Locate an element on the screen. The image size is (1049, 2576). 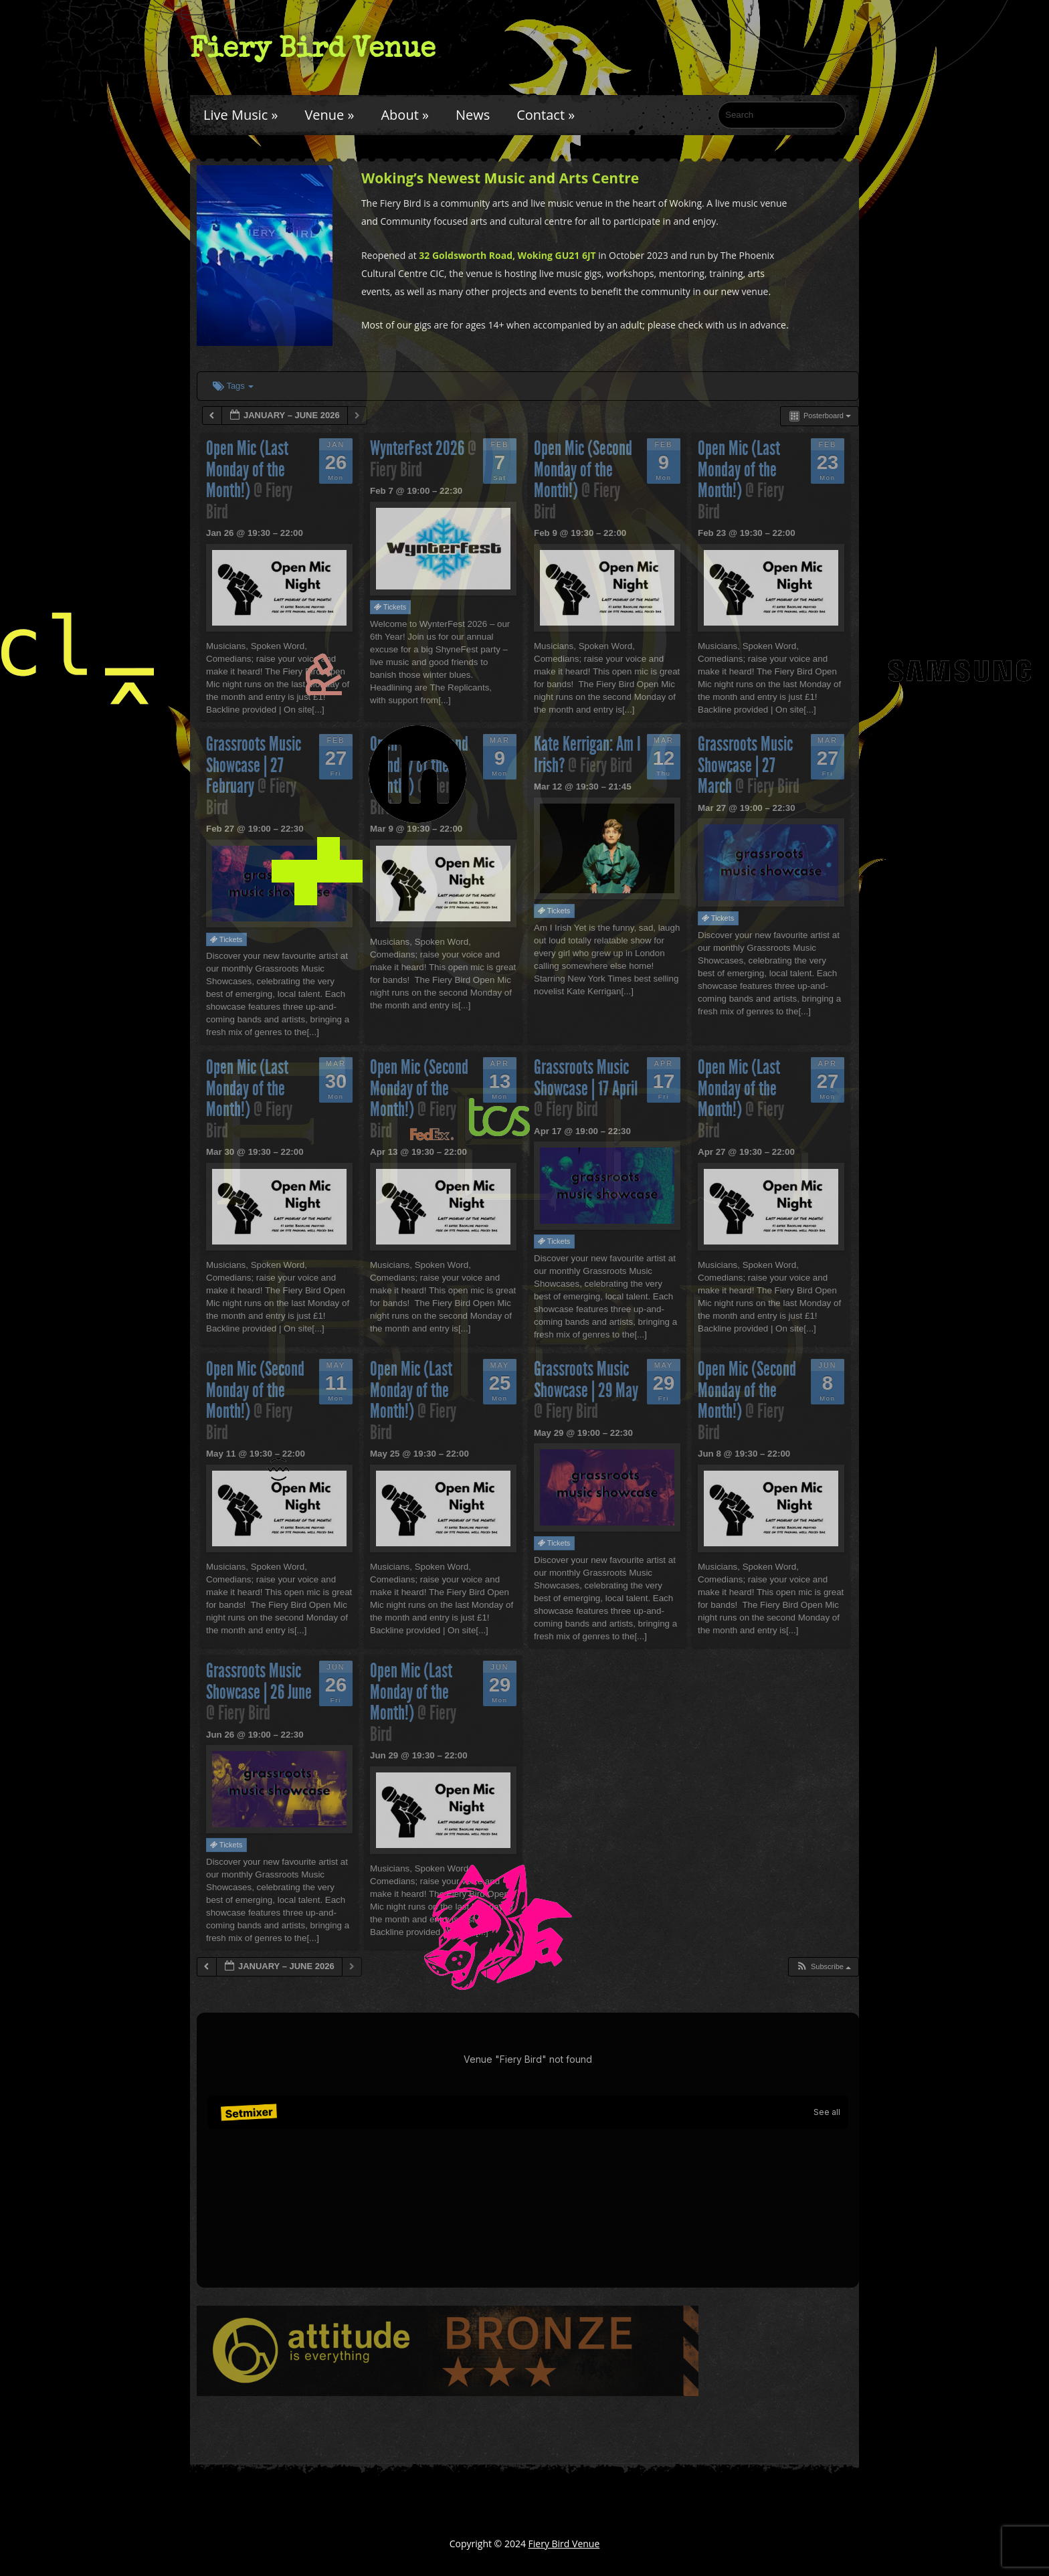
SonarQube for IDE logo is located at coordinates (278, 1469).